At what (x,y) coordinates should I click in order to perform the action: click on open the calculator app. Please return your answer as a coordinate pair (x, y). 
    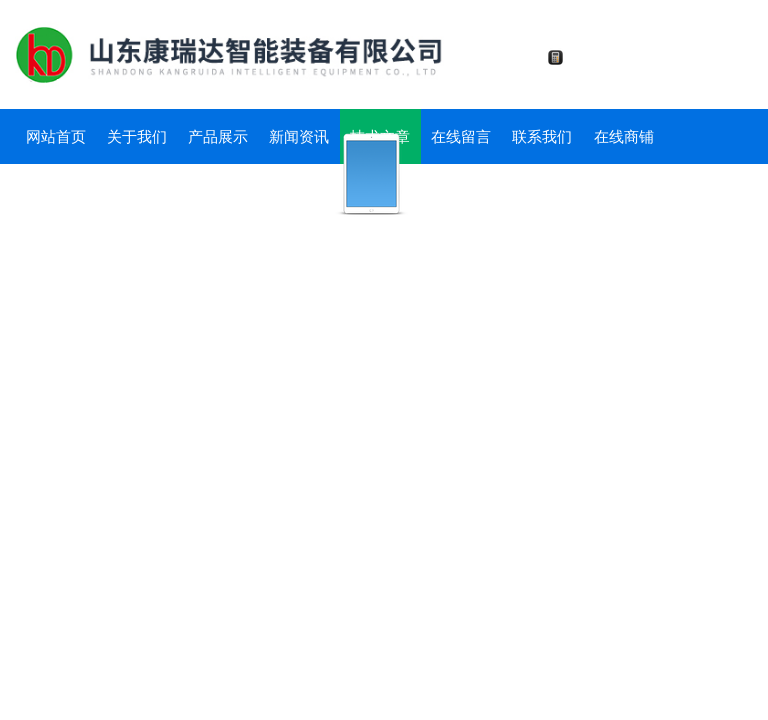
    Looking at the image, I should click on (555, 57).